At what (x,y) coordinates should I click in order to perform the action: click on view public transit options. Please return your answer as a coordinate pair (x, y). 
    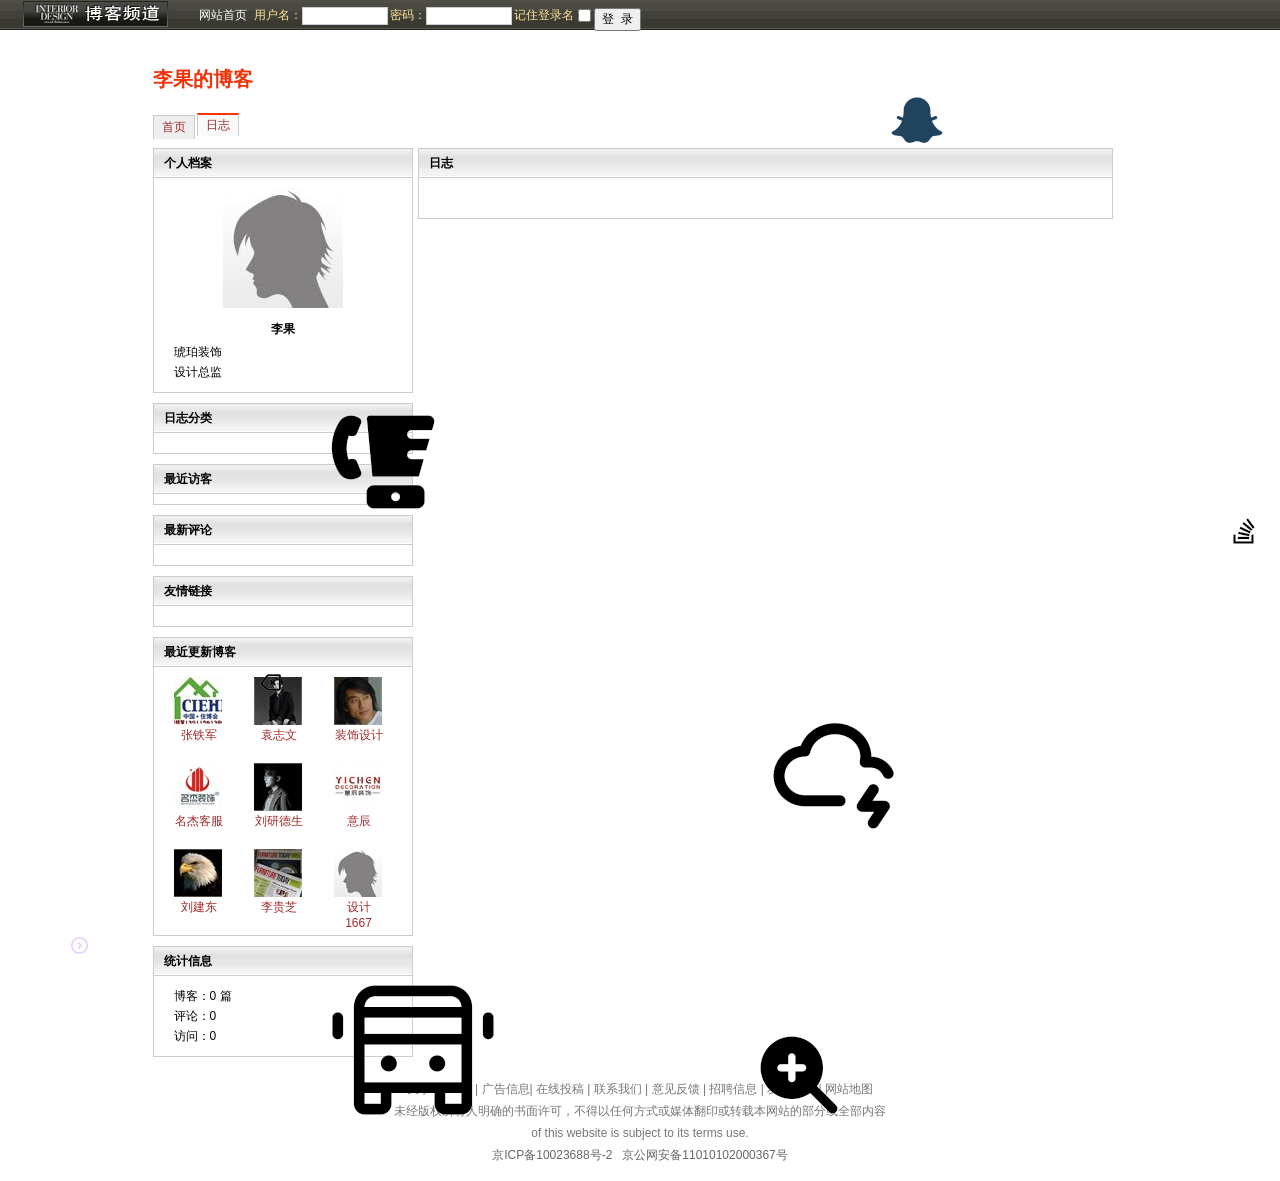
    Looking at the image, I should click on (413, 1050).